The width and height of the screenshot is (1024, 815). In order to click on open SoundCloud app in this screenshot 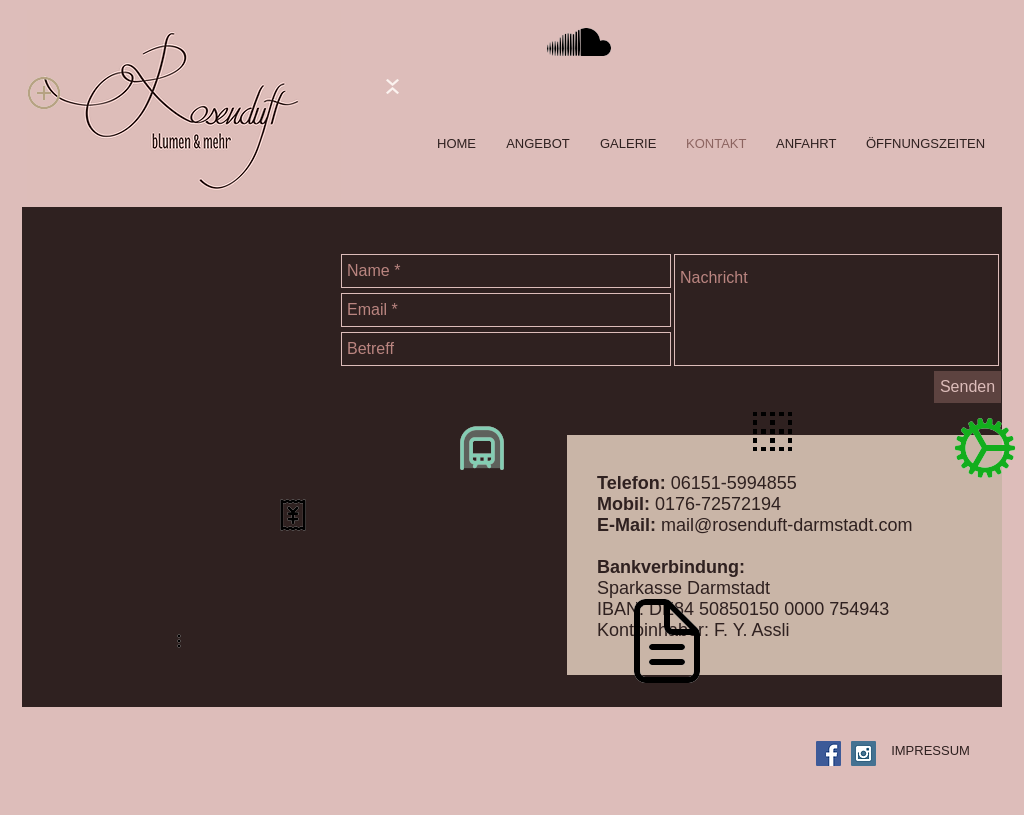, I will do `click(579, 42)`.